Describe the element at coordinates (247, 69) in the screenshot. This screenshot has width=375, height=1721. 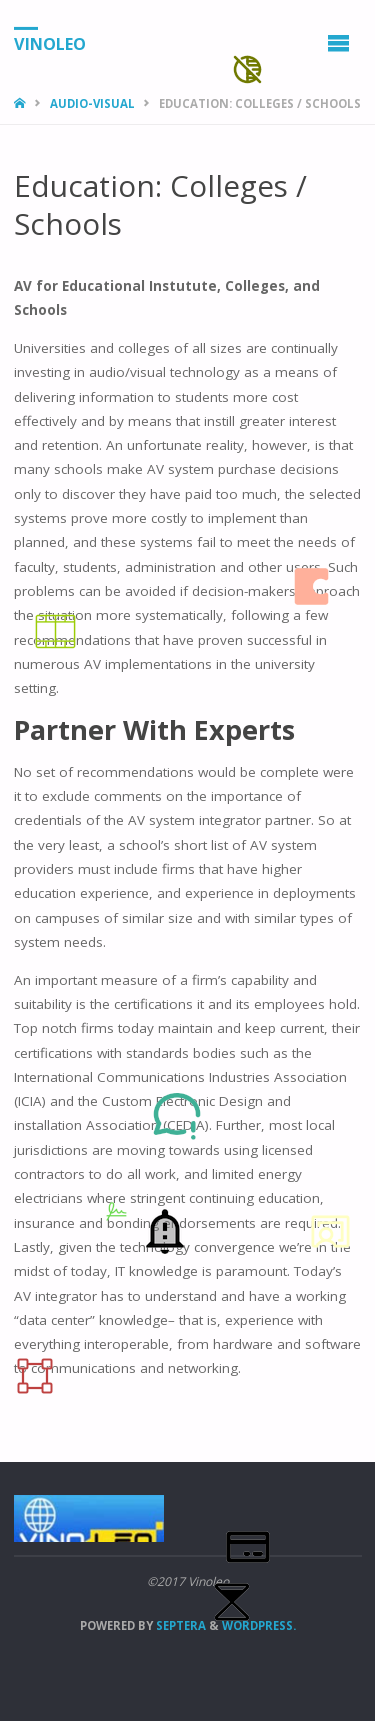
I see `disable blur effect` at that location.